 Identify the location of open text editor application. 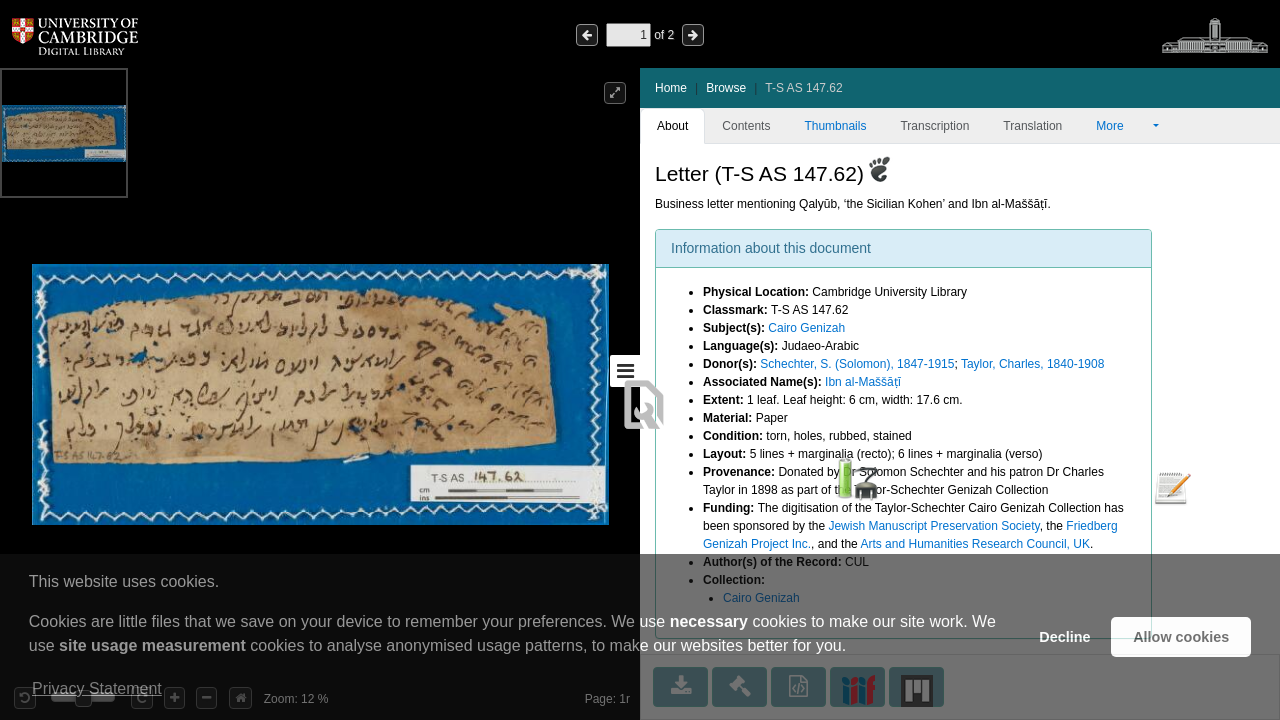
(1172, 487).